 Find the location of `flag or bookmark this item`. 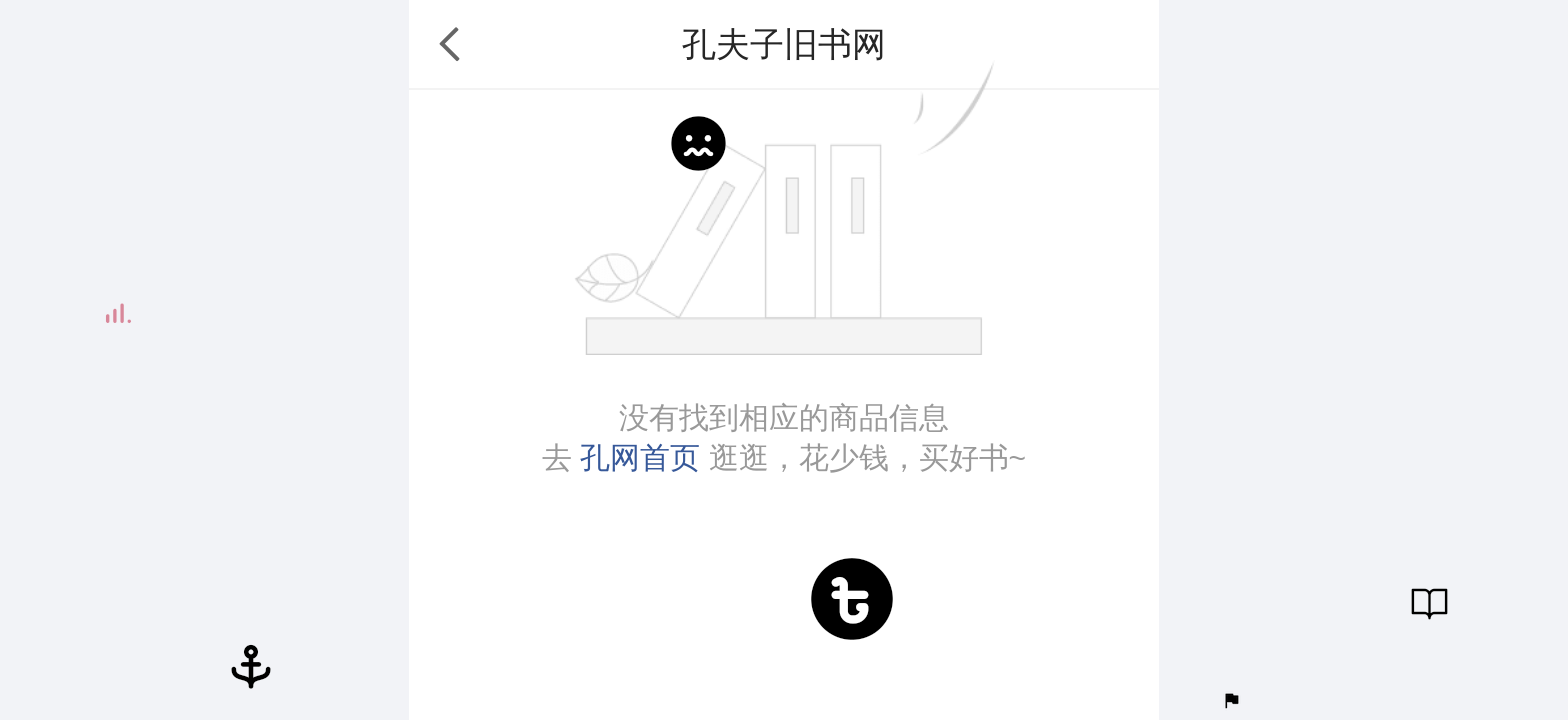

flag or bookmark this item is located at coordinates (1231, 700).